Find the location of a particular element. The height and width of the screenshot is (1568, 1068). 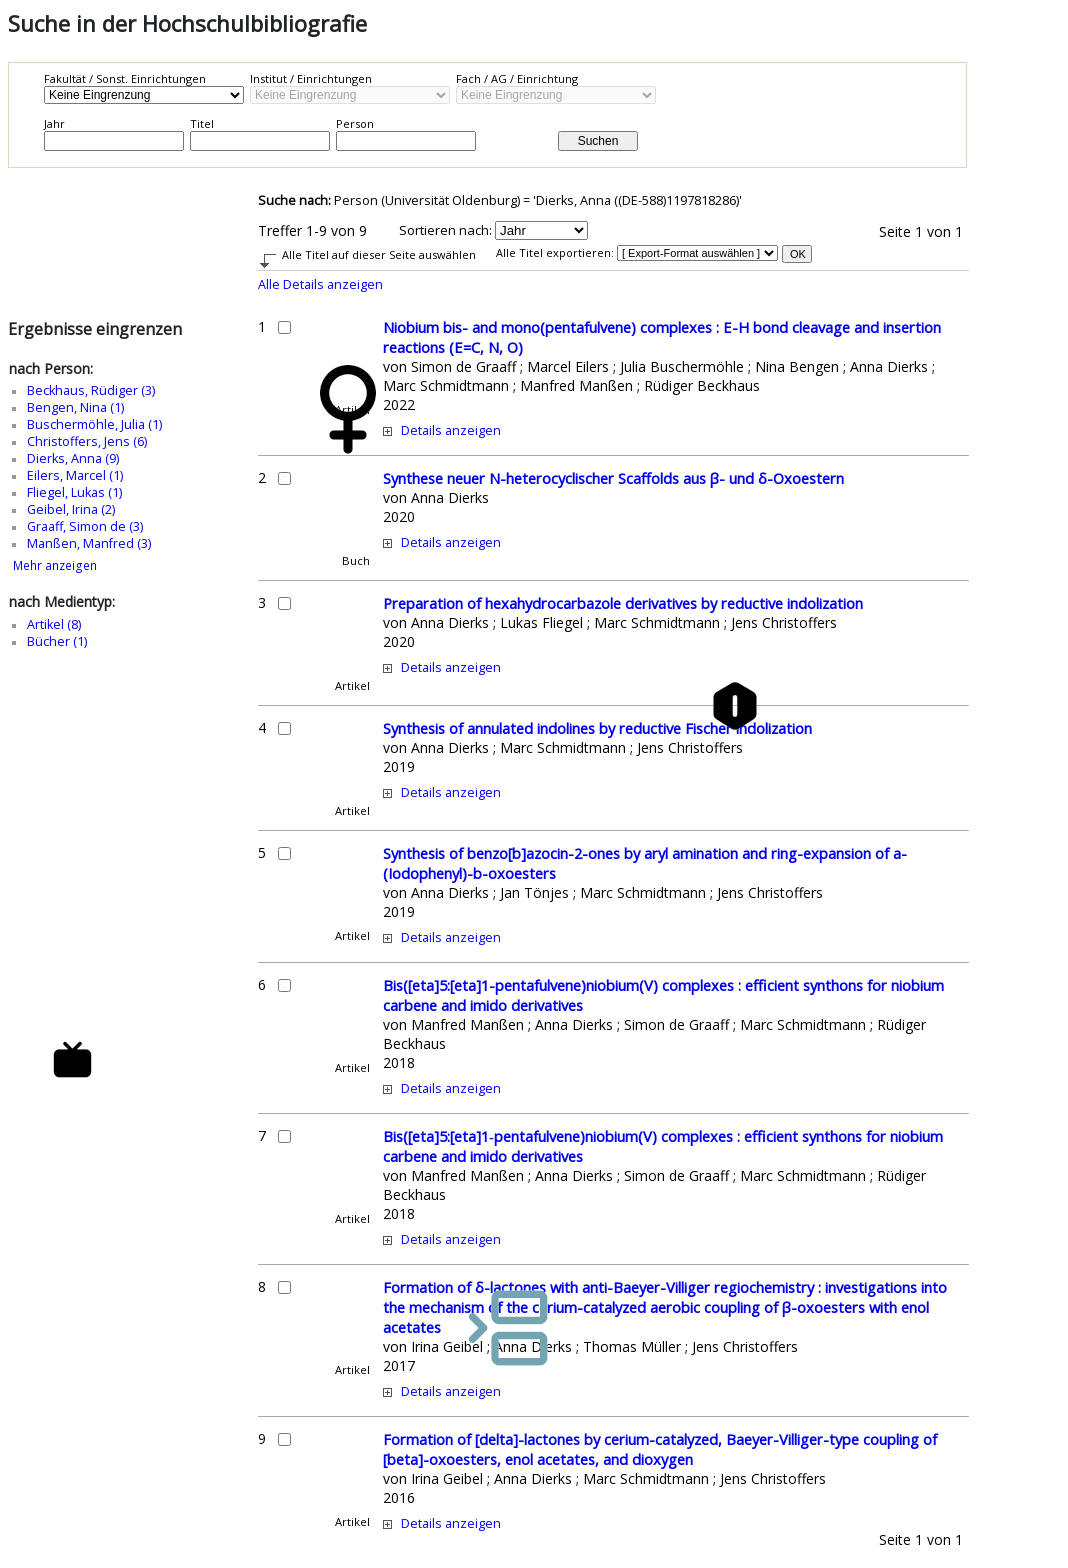

access tv or display settings is located at coordinates (72, 1060).